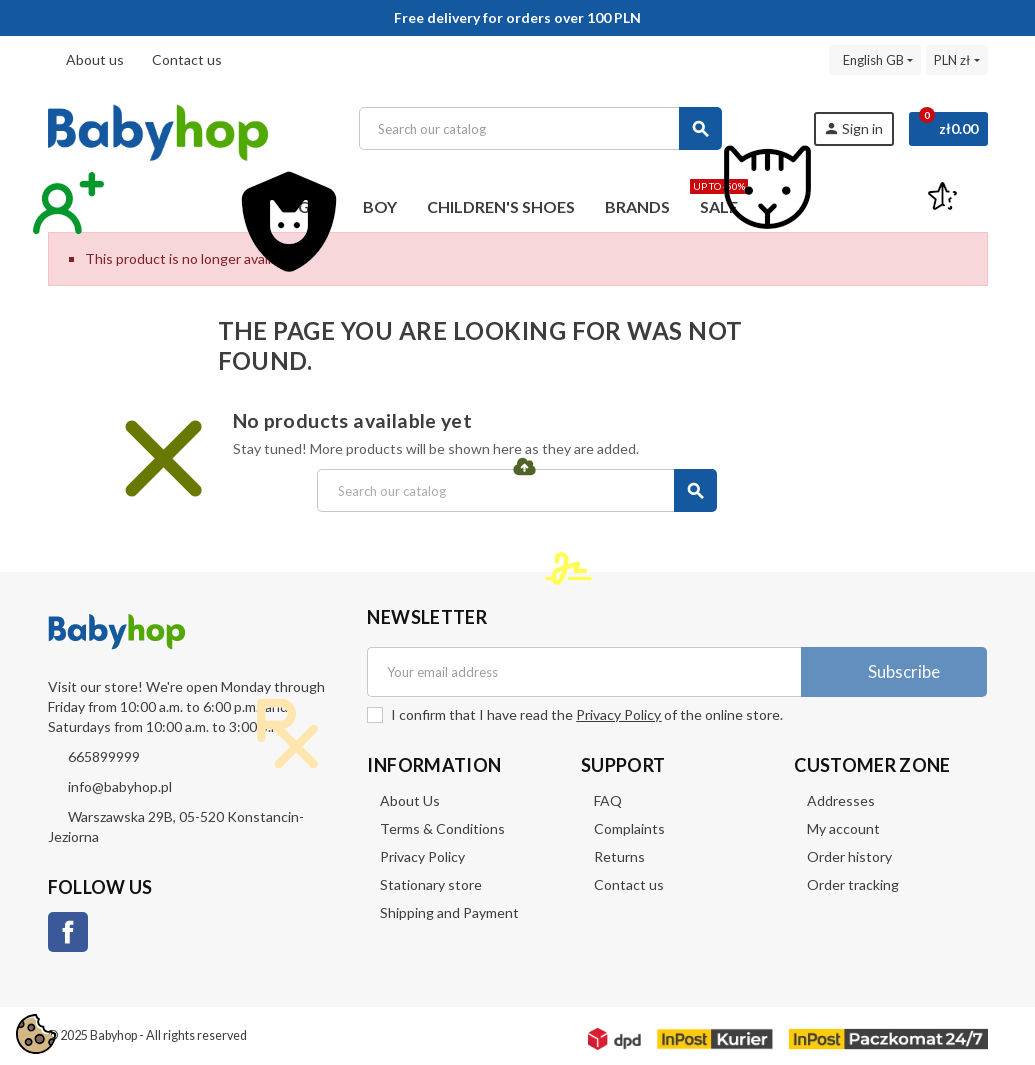  I want to click on view pet or animal-related content, so click(767, 185).